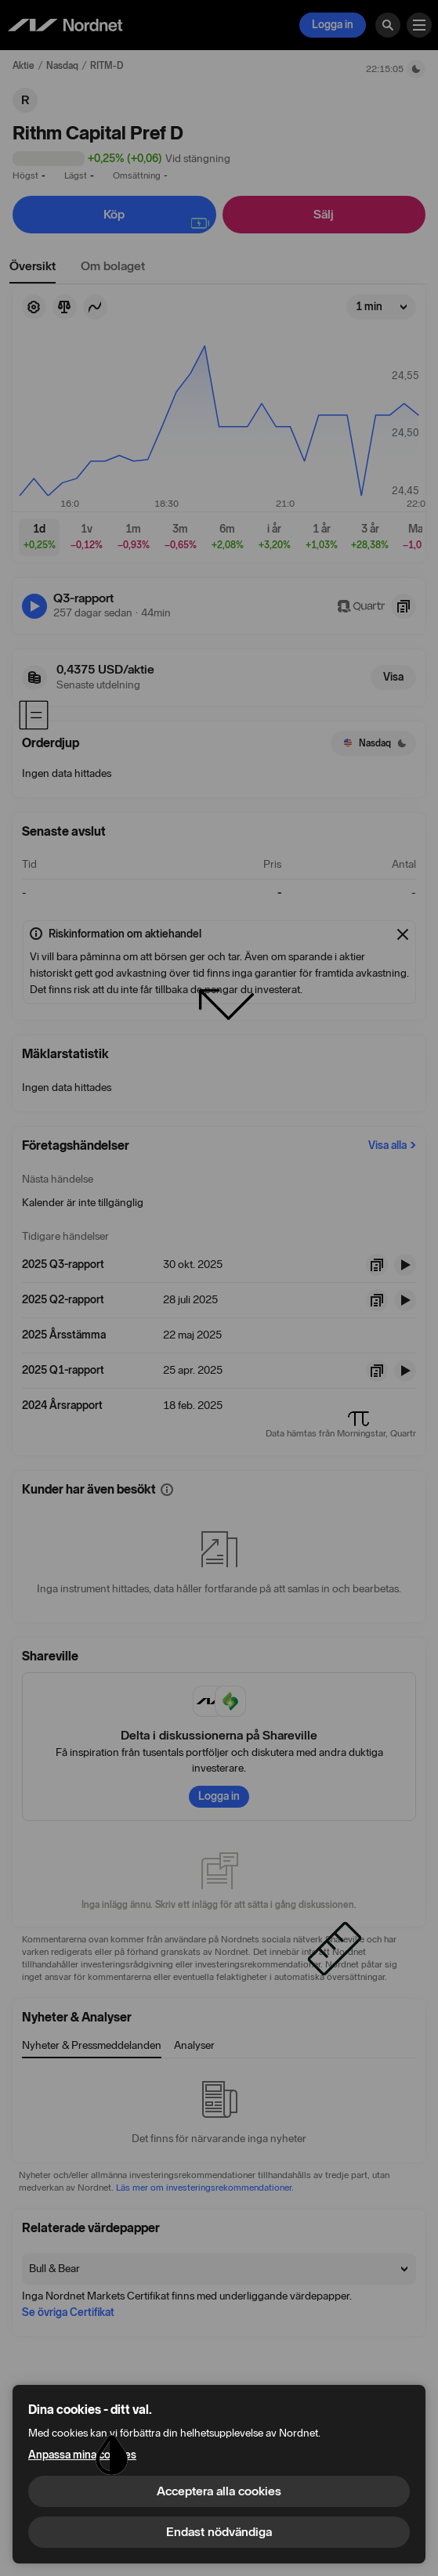 Image resolution: width=438 pixels, height=2576 pixels. I want to click on go back or return to previous screen, so click(226, 1003).